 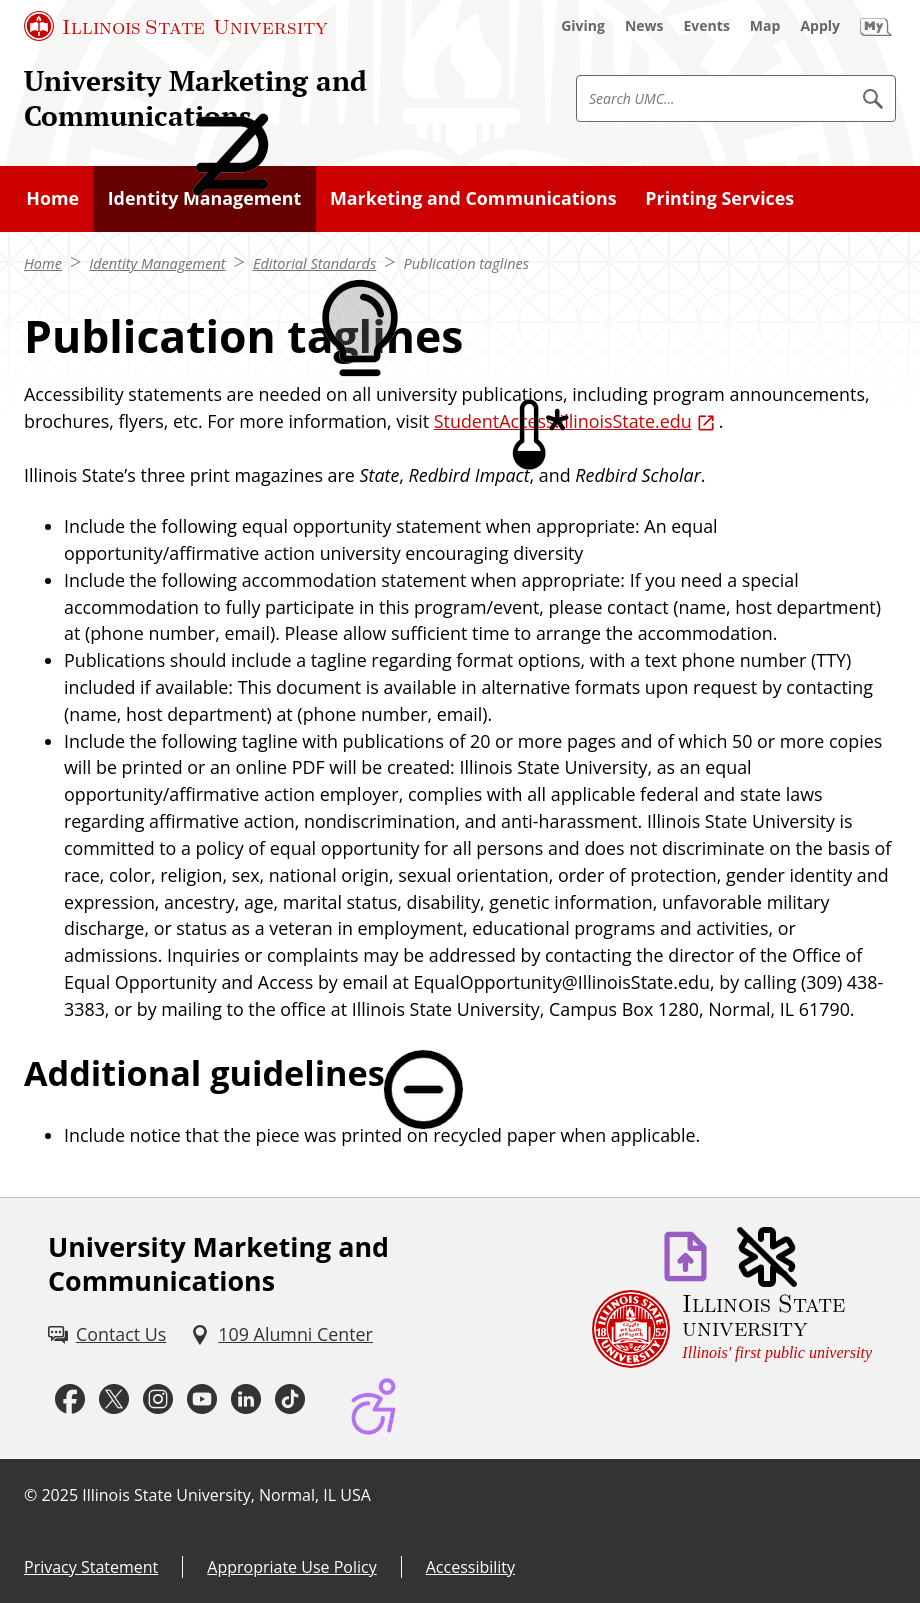 I want to click on medical services unavailable, so click(x=767, y=1257).